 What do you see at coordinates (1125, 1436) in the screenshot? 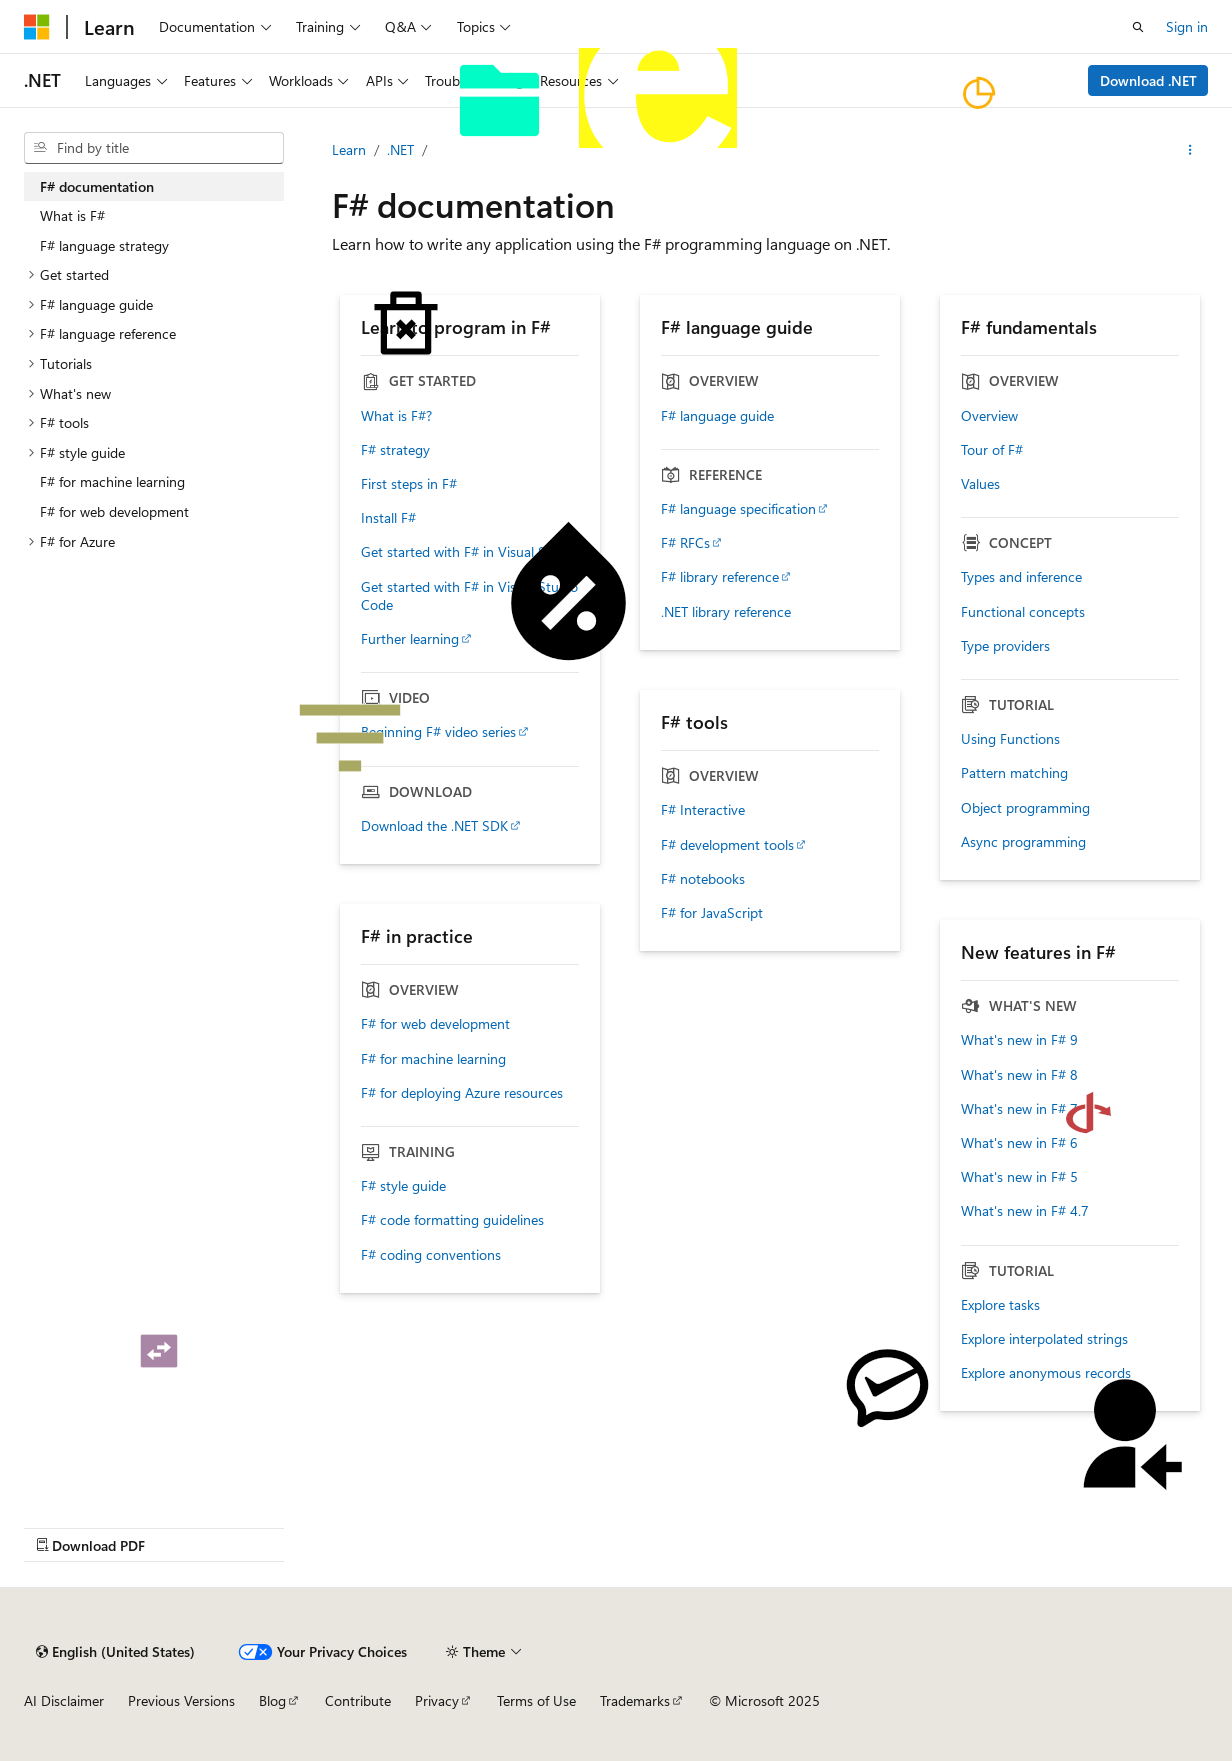
I see `incoming user request or invitation` at bounding box center [1125, 1436].